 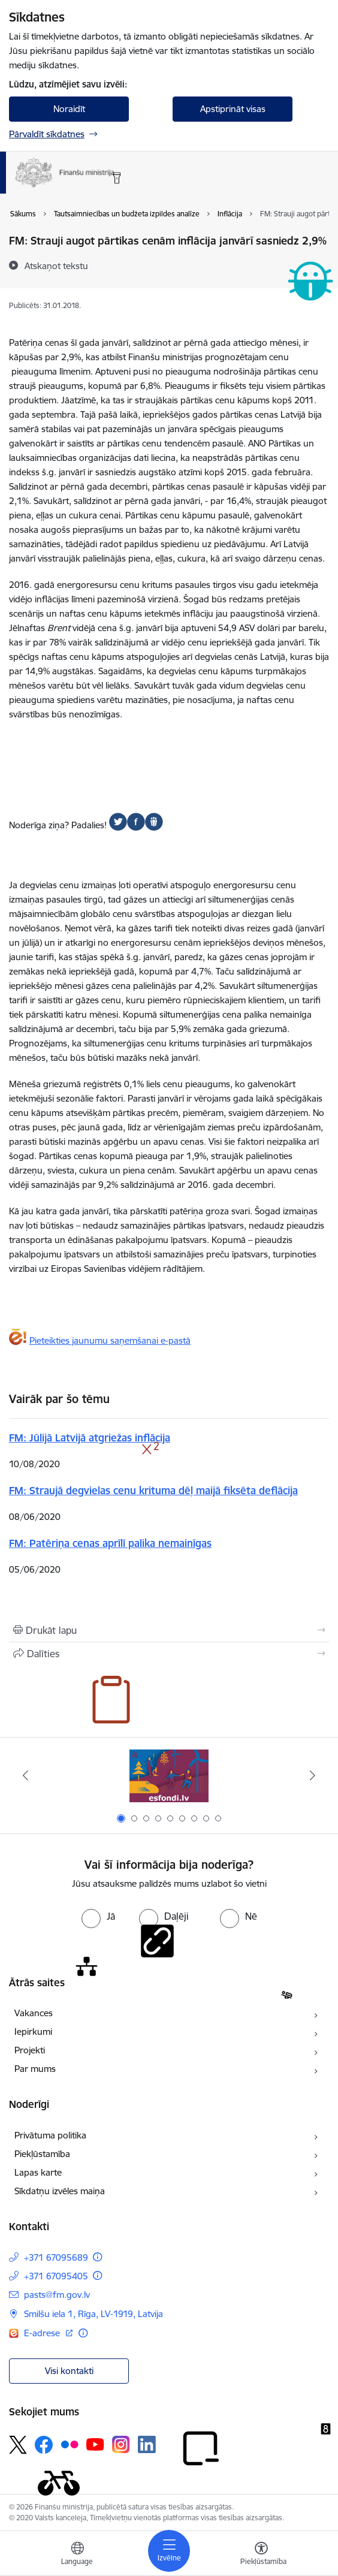 I want to click on represents the number eight in a numbered list or sequence, so click(x=325, y=2429).